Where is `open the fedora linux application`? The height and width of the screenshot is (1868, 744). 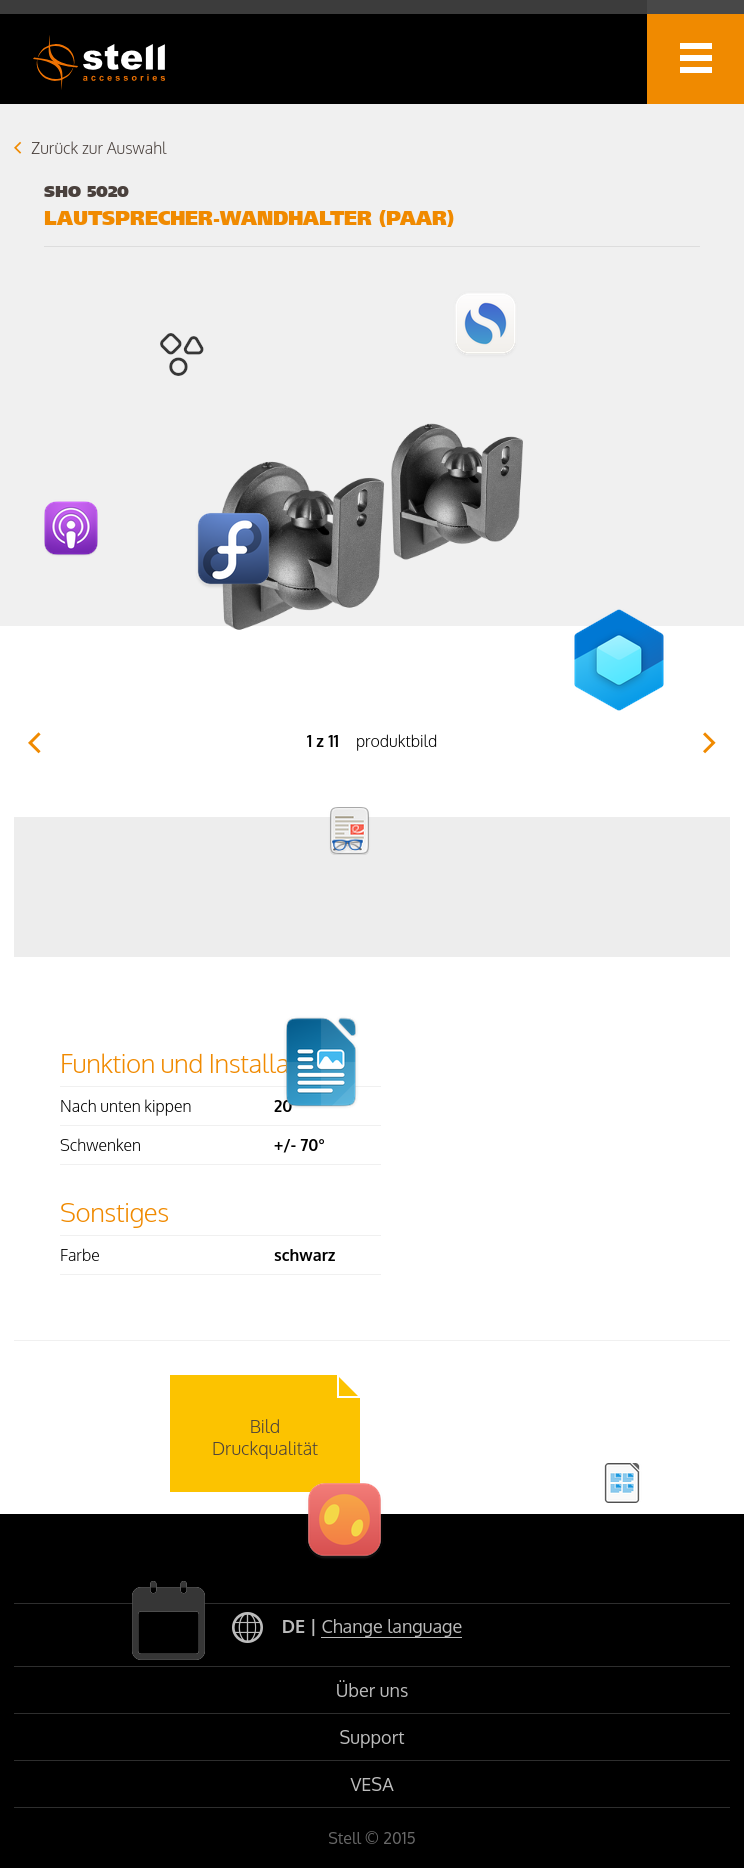
open the fedora linux application is located at coordinates (233, 548).